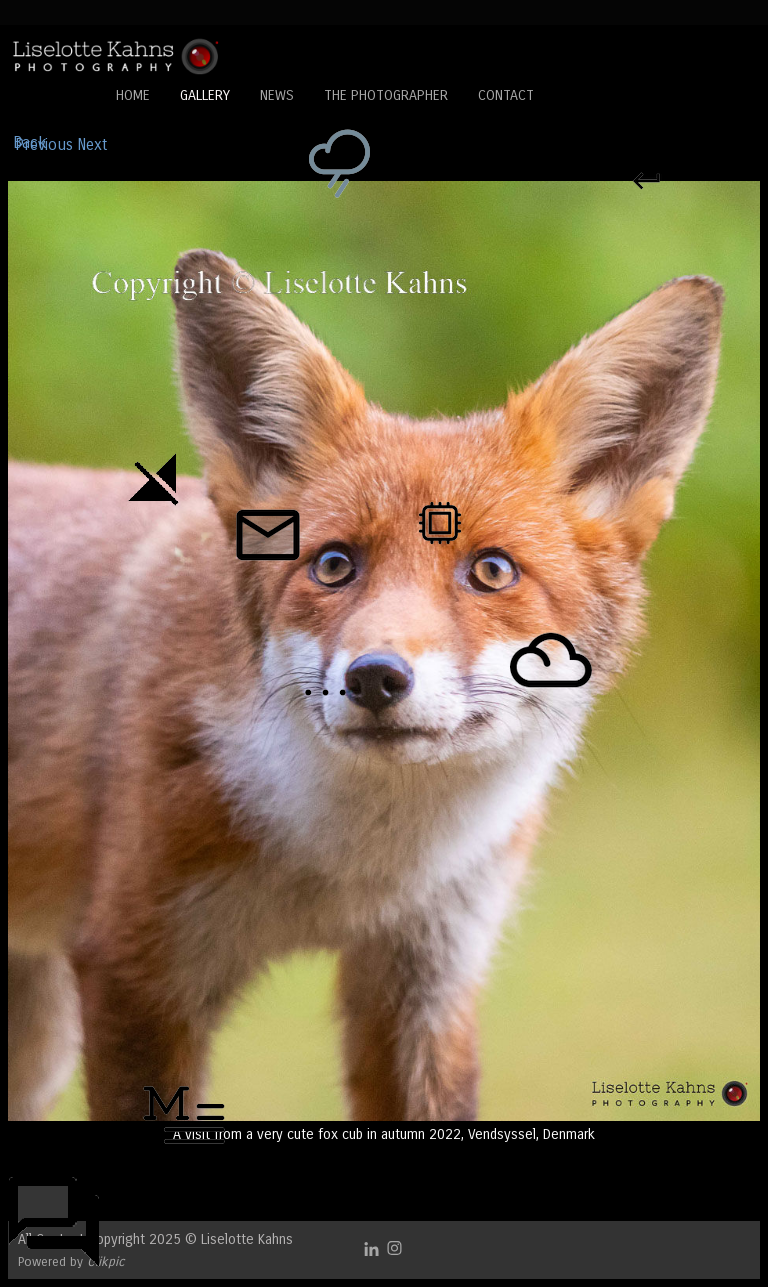  I want to click on open your email inbox, so click(268, 535).